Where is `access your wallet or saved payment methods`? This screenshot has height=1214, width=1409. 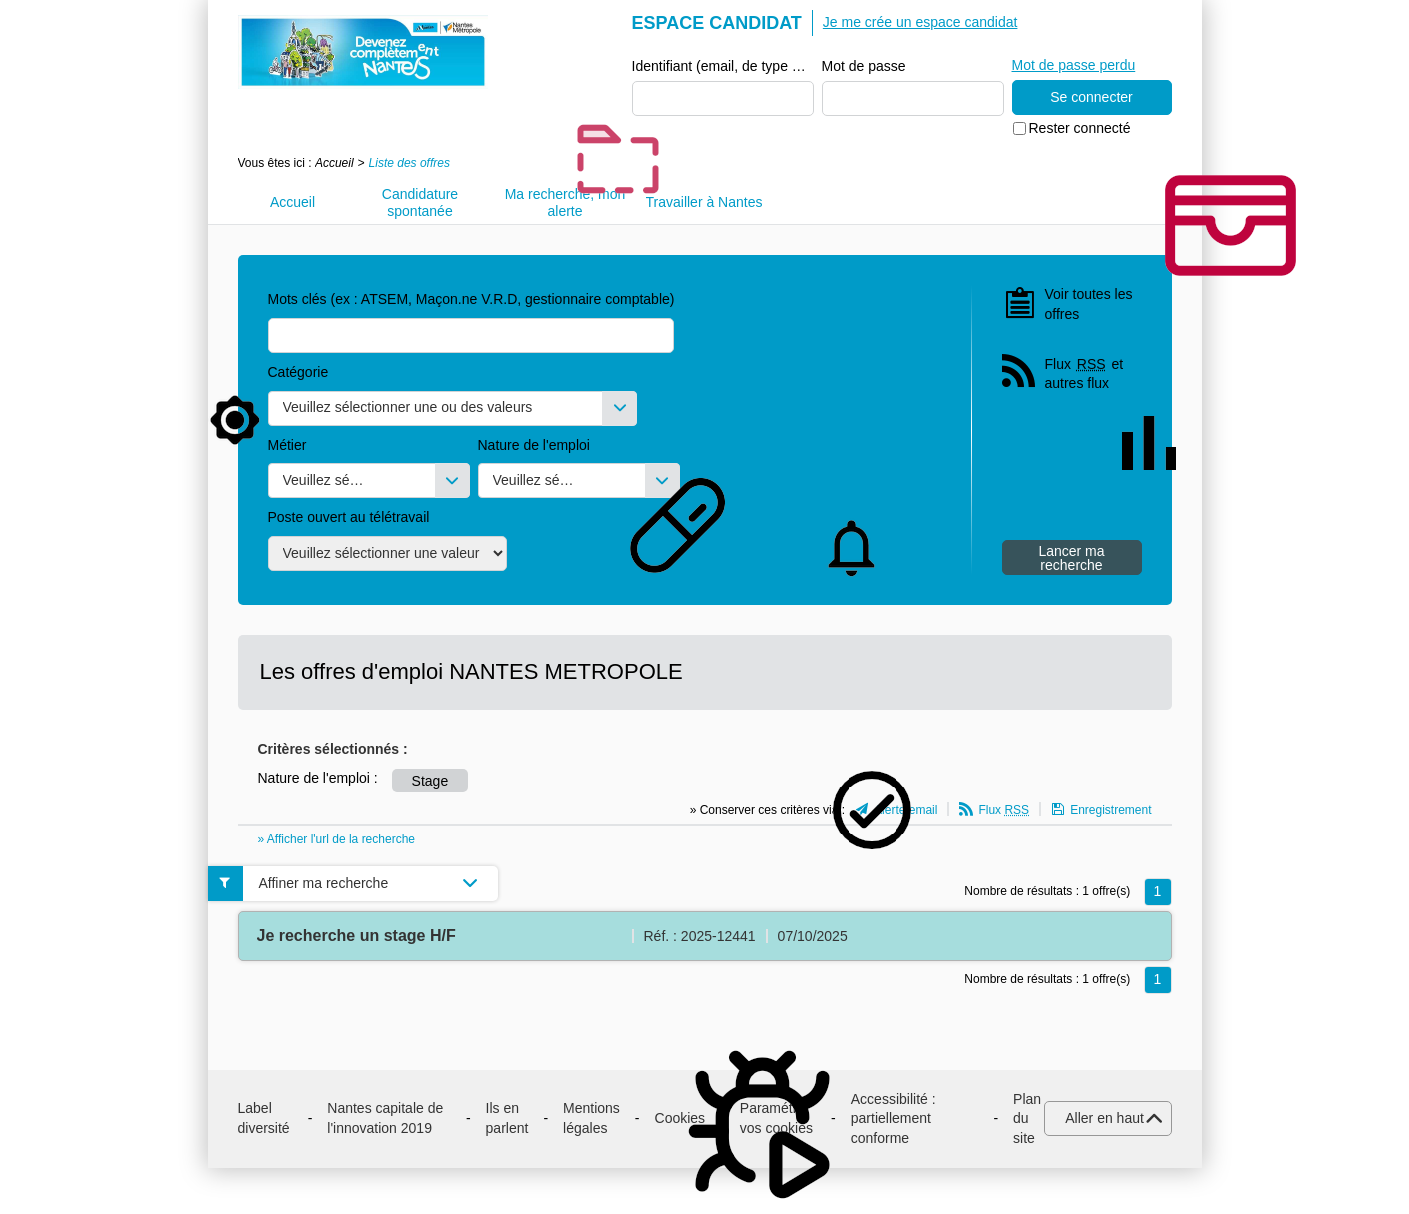 access your wallet or saved payment methods is located at coordinates (1230, 225).